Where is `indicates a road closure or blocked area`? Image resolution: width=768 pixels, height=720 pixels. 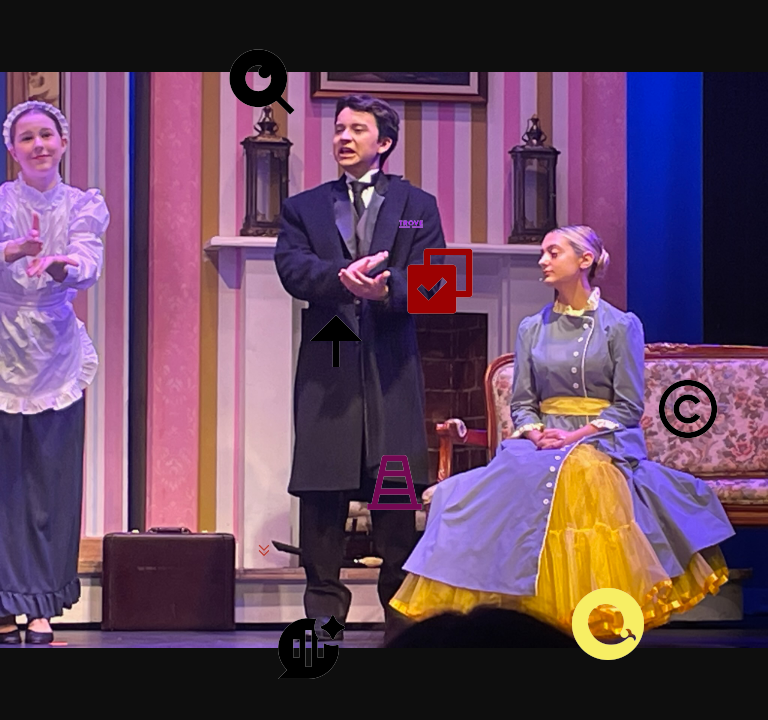
indicates a road closure or blocked area is located at coordinates (394, 482).